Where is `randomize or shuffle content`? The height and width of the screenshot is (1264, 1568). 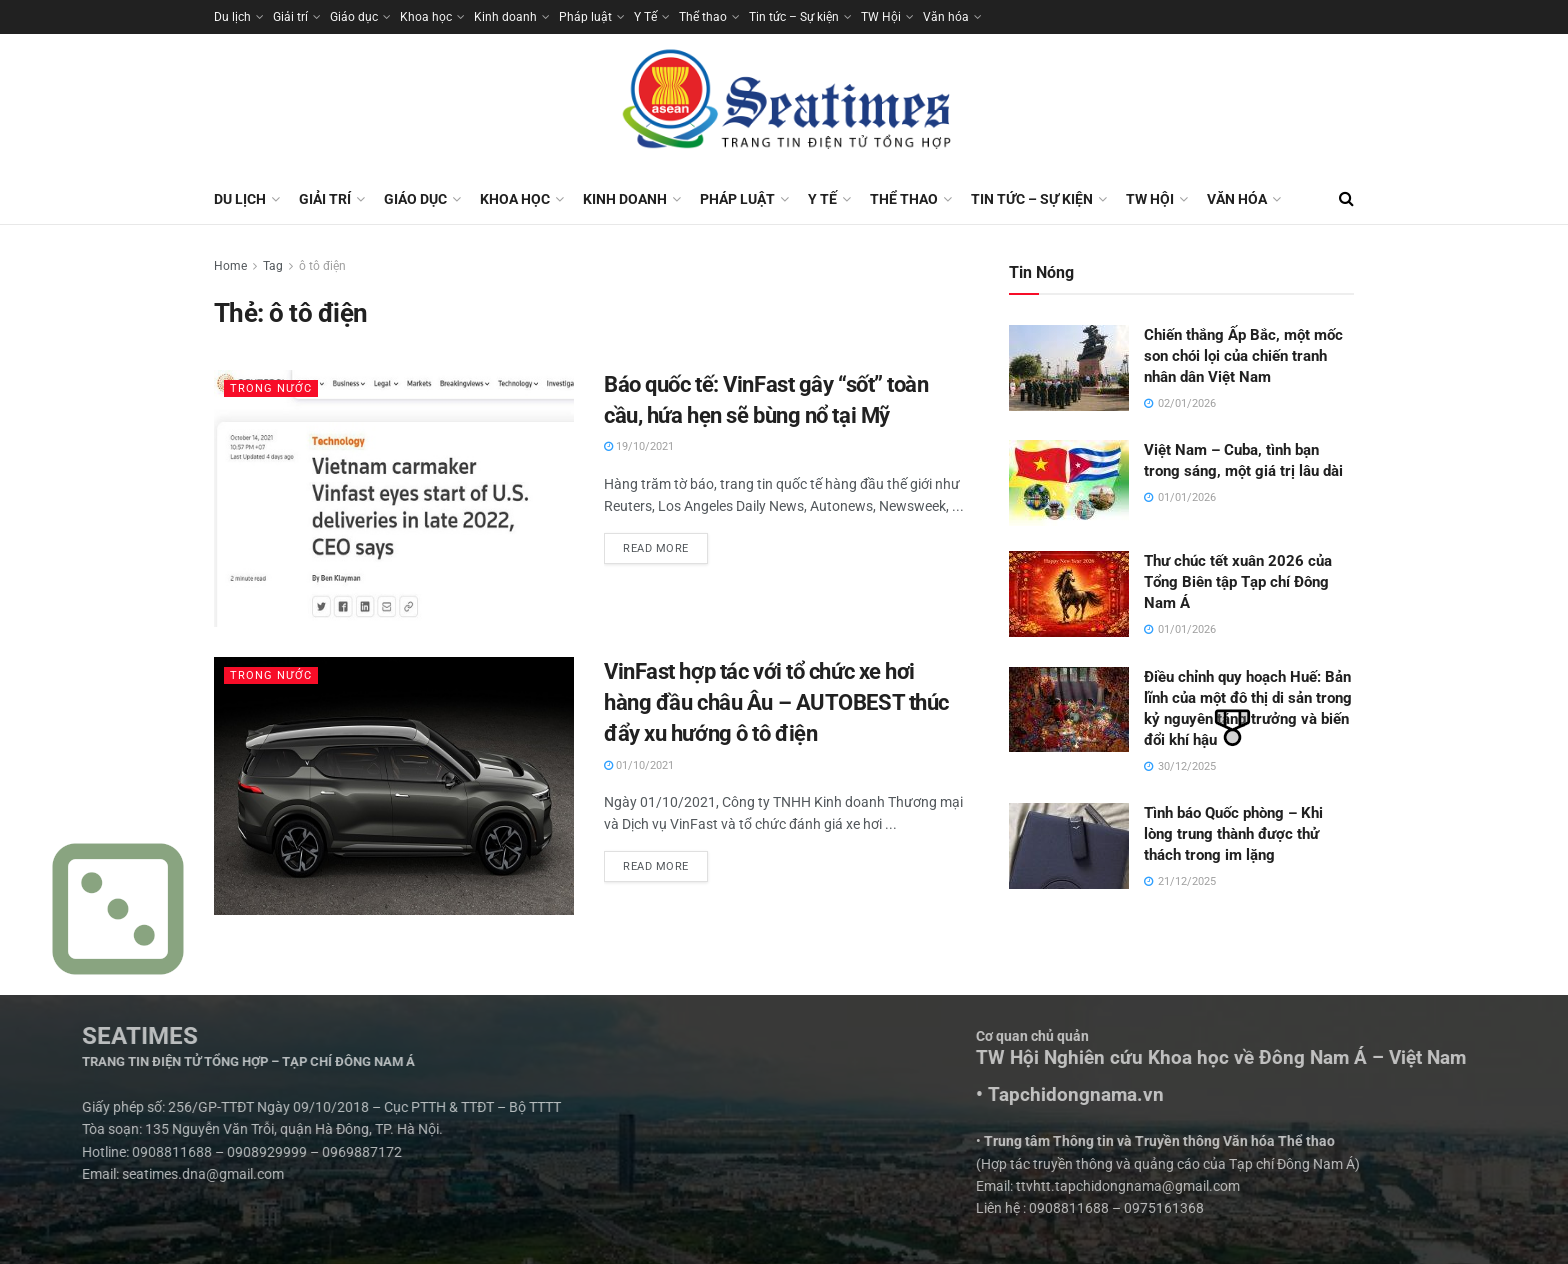 randomize or shuffle content is located at coordinates (118, 909).